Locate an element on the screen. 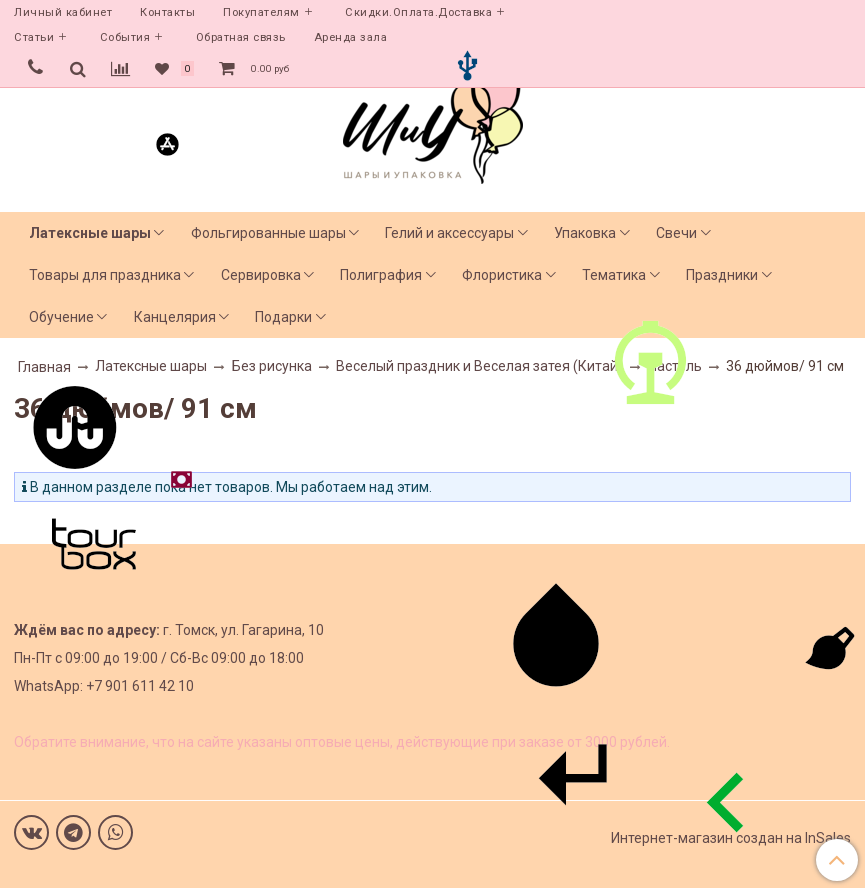 The height and width of the screenshot is (888, 865). select a color from a palette or color picker is located at coordinates (556, 639).